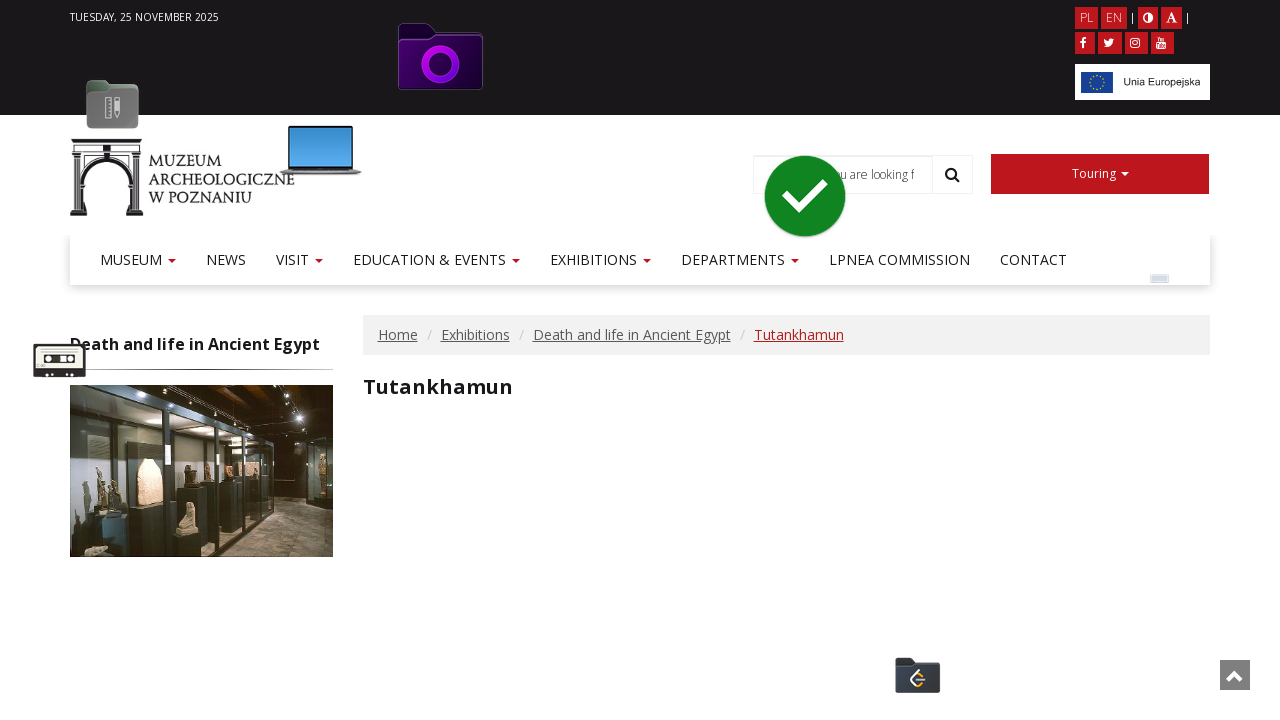 The image size is (1280, 720). Describe the element at coordinates (1159, 278) in the screenshot. I see `bluetooth keyboard connected` at that location.